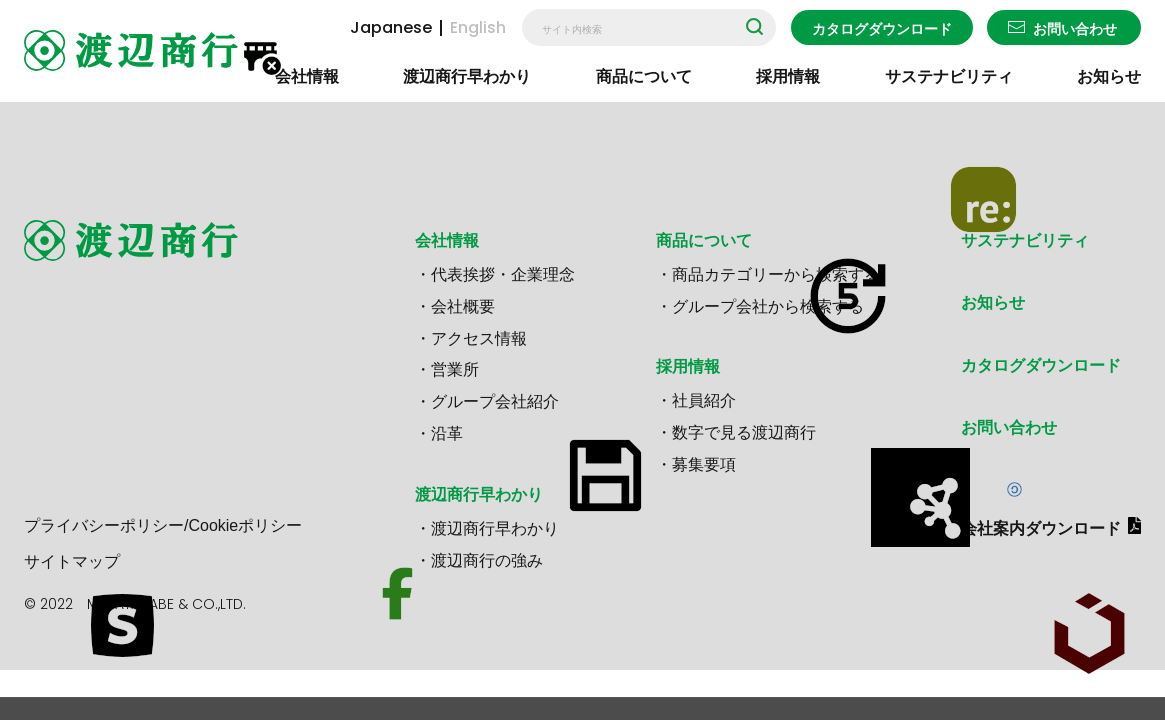  What do you see at coordinates (983, 199) in the screenshot?
I see `replyd app logo` at bounding box center [983, 199].